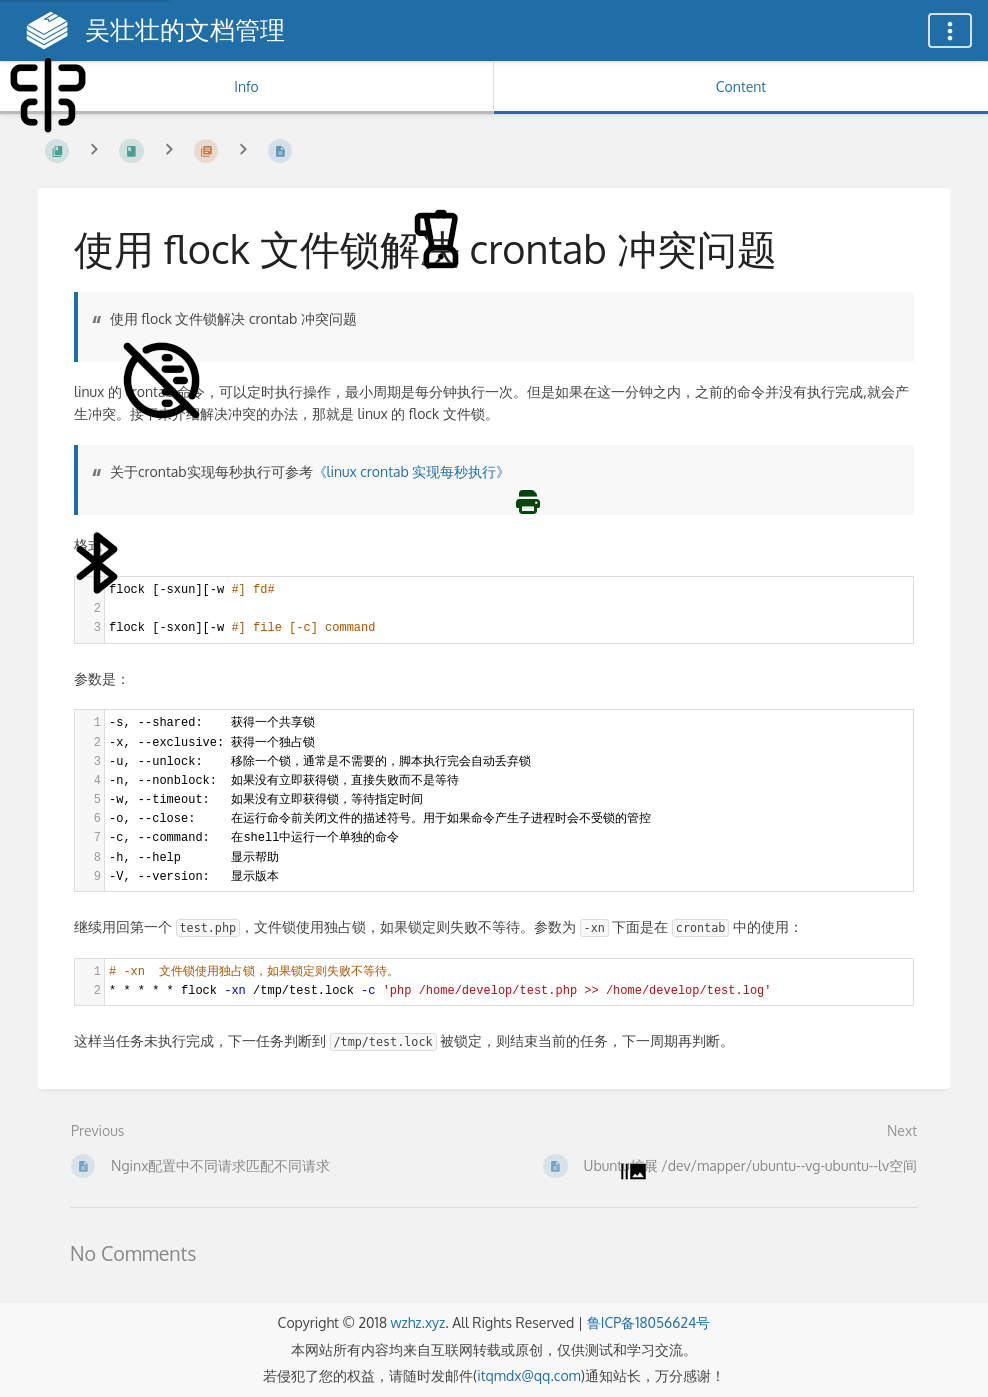 The height and width of the screenshot is (1397, 988). What do you see at coordinates (438, 239) in the screenshot?
I see `kitchen blender appliance icon` at bounding box center [438, 239].